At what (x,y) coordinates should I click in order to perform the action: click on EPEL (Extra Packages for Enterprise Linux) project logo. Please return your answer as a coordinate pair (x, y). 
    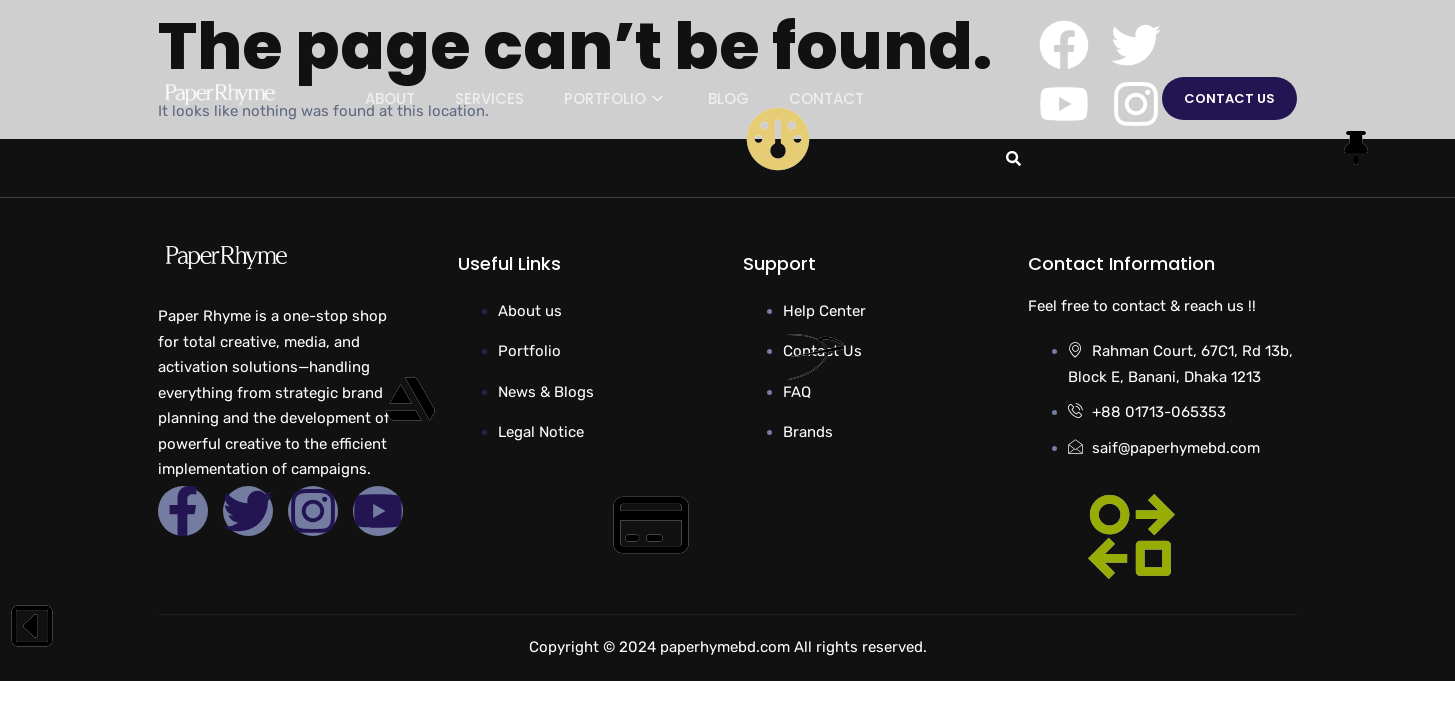
    Looking at the image, I should click on (816, 357).